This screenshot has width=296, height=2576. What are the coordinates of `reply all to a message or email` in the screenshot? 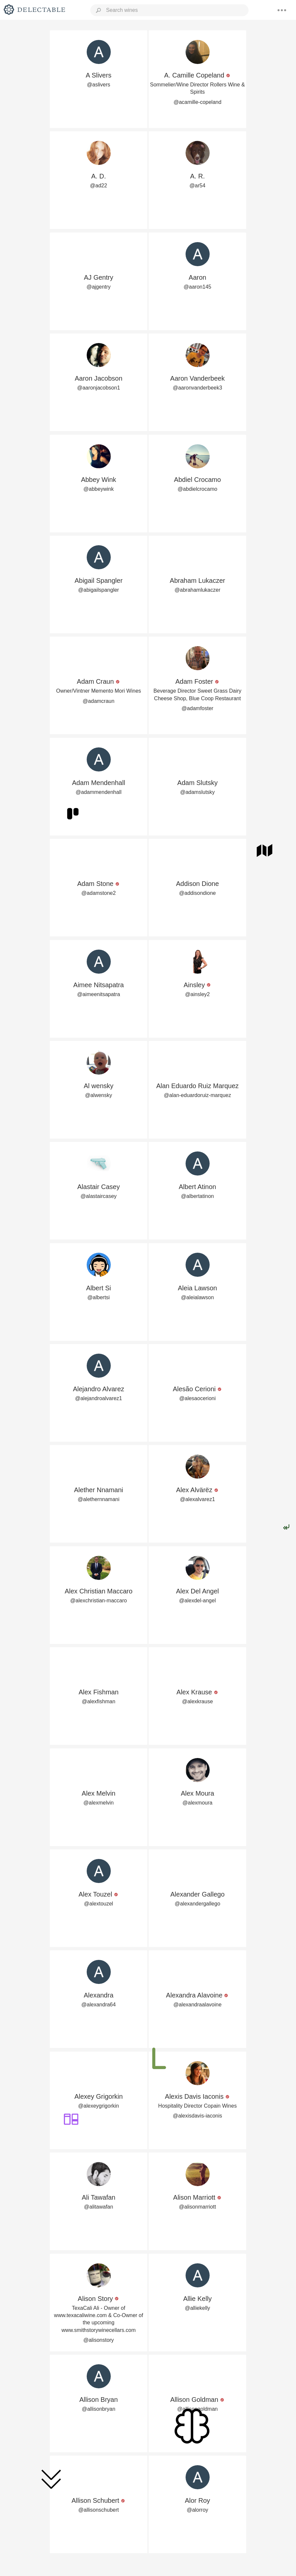 It's located at (286, 1527).